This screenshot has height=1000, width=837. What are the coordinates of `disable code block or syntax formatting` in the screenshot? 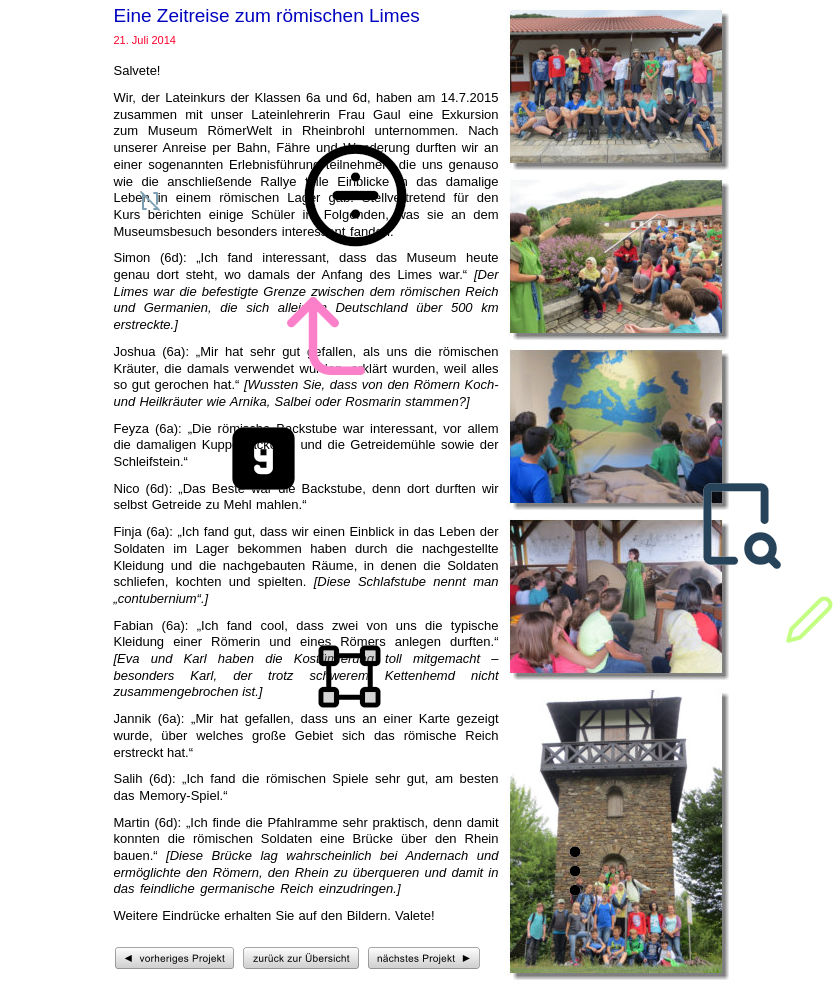 It's located at (150, 201).